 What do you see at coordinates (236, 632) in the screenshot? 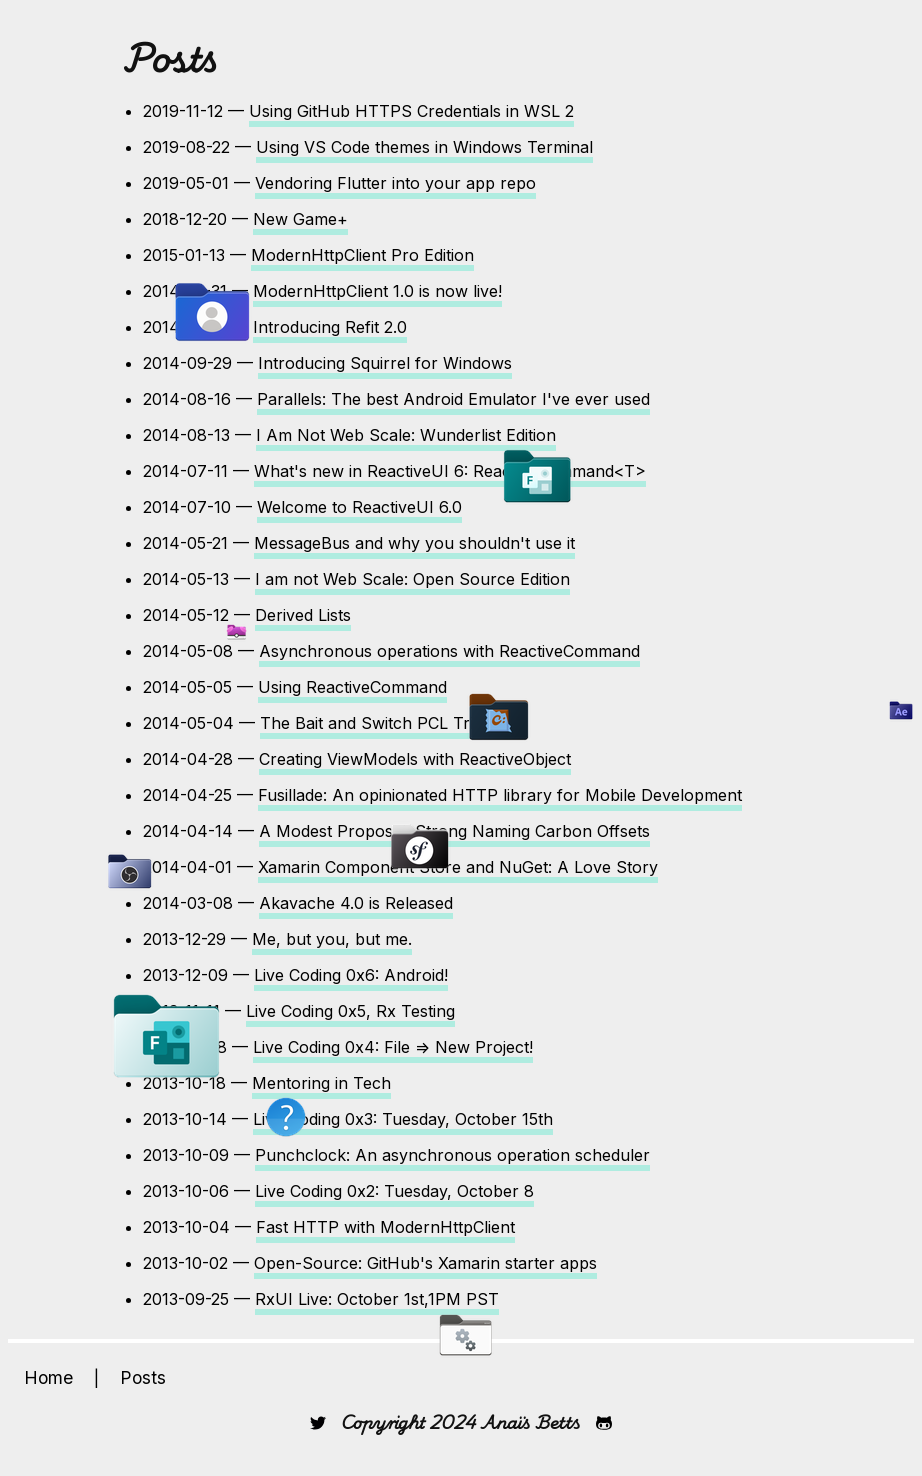
I see `open pokémon master ball themed folder` at bounding box center [236, 632].